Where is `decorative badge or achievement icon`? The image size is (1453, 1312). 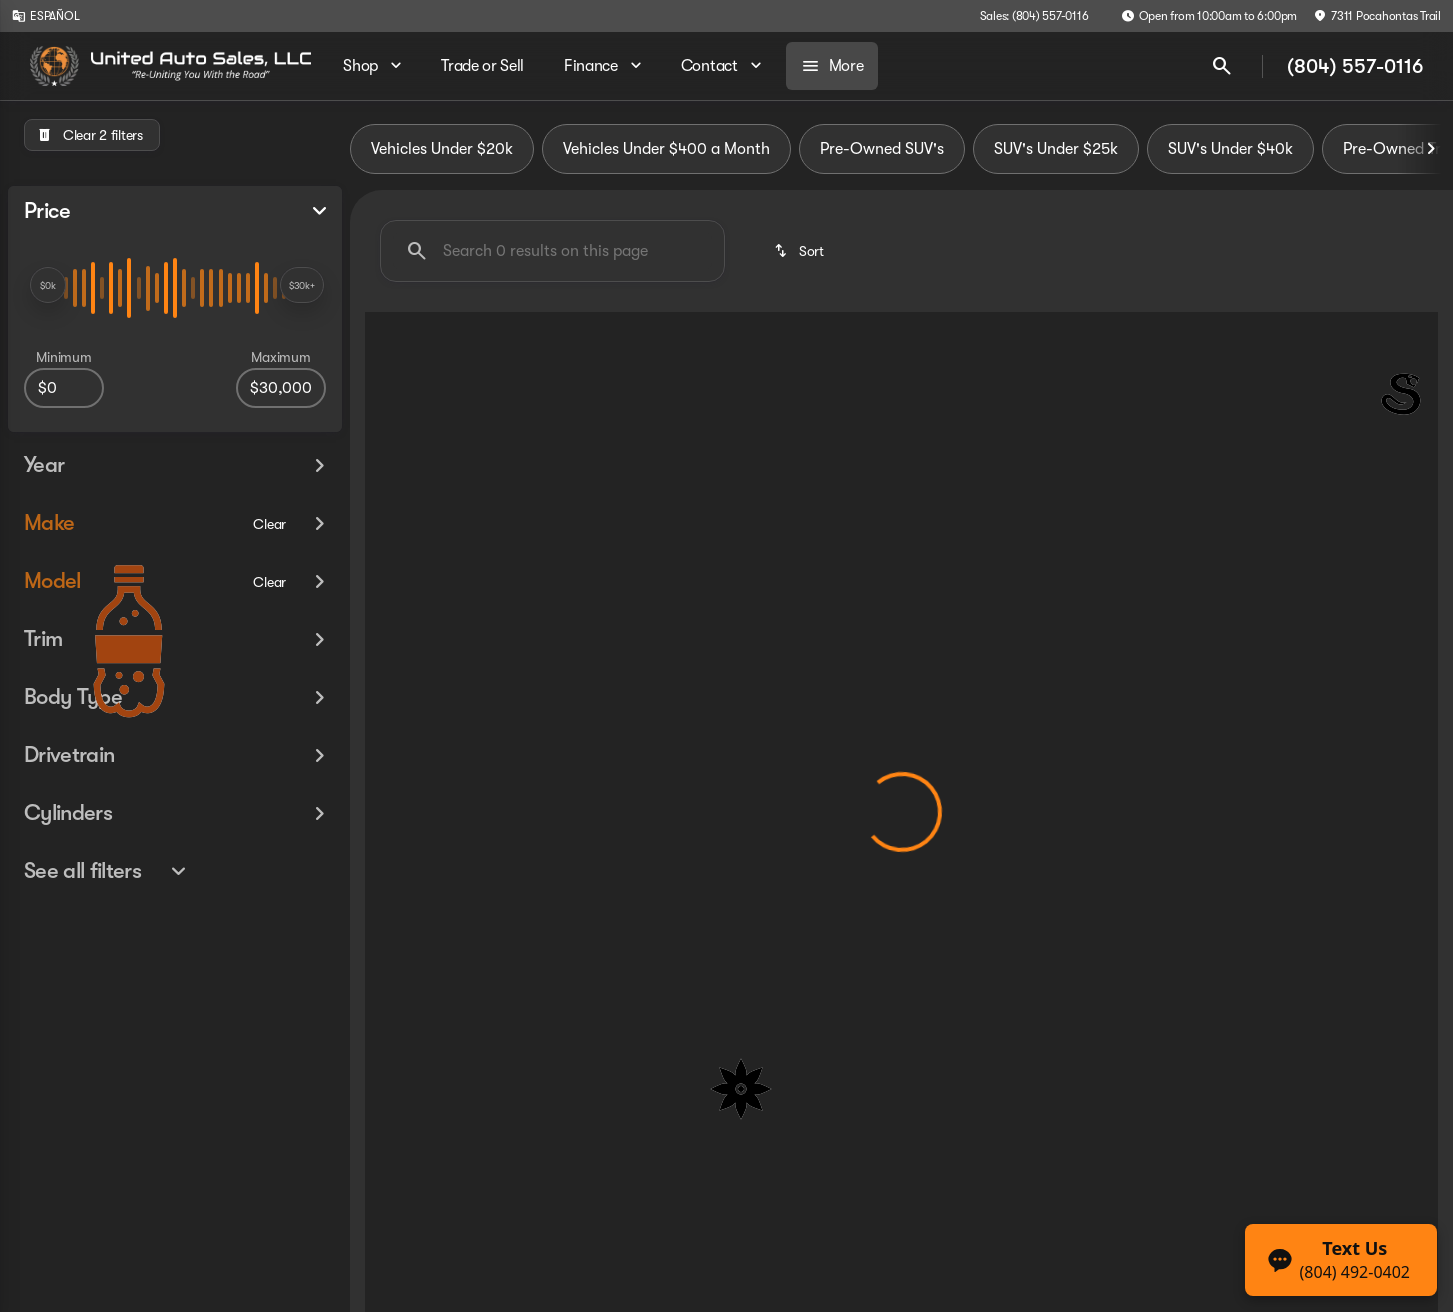
decorative badge or achievement icon is located at coordinates (741, 1089).